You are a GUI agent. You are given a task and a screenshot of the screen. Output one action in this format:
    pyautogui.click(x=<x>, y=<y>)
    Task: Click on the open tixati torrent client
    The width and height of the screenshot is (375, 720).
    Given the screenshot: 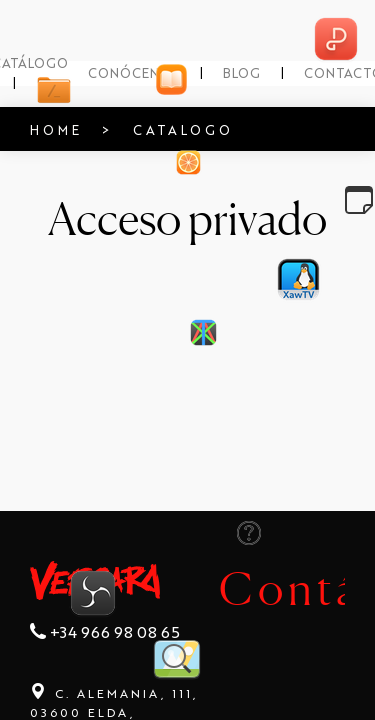 What is the action you would take?
    pyautogui.click(x=203, y=332)
    